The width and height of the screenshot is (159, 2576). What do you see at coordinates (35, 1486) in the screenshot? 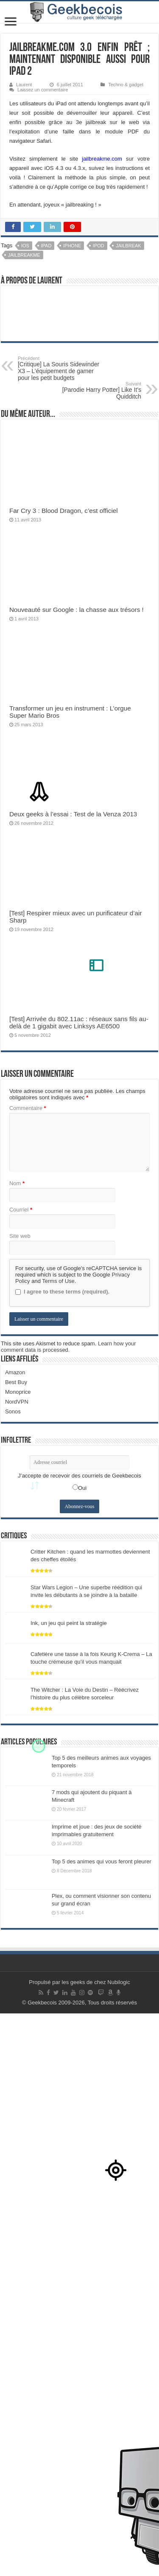
I see `sort items in ascending or descending order` at bounding box center [35, 1486].